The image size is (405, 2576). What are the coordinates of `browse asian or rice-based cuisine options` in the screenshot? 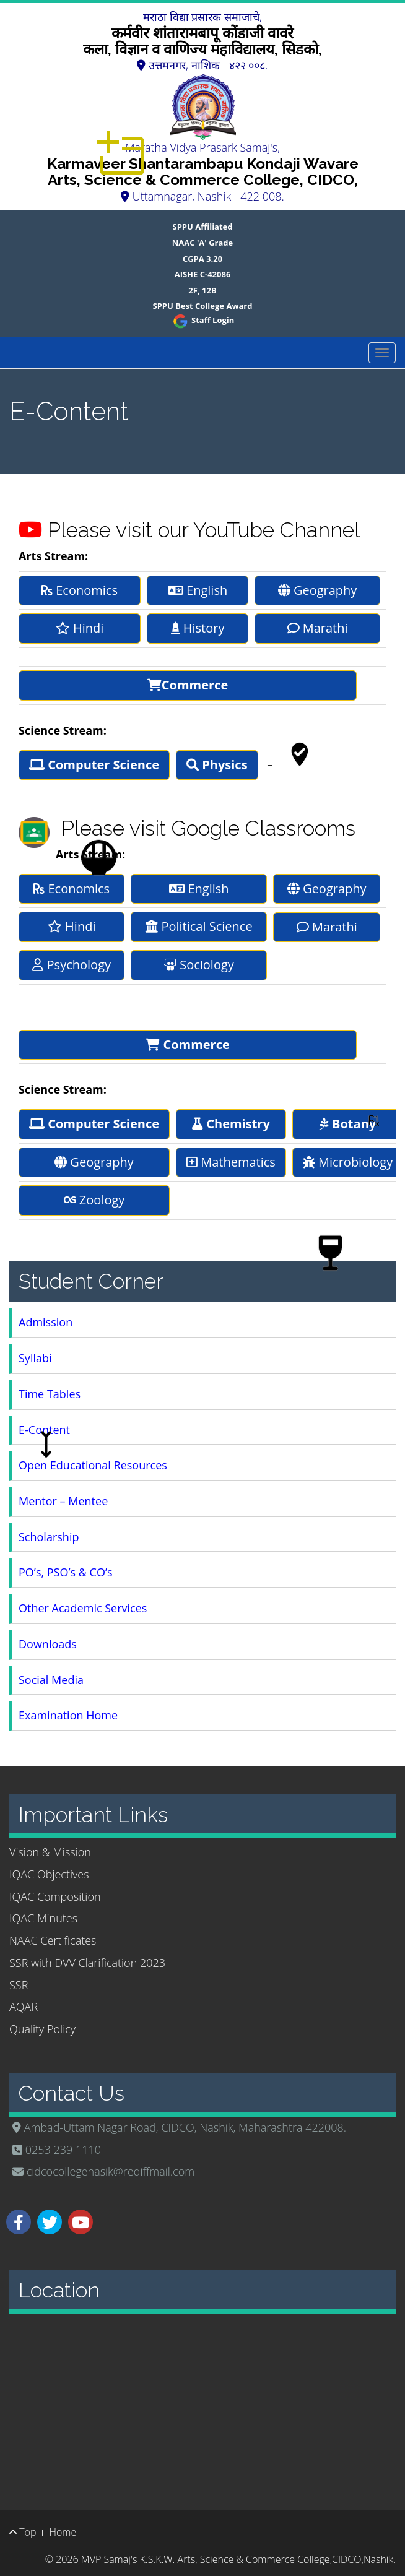 It's located at (98, 857).